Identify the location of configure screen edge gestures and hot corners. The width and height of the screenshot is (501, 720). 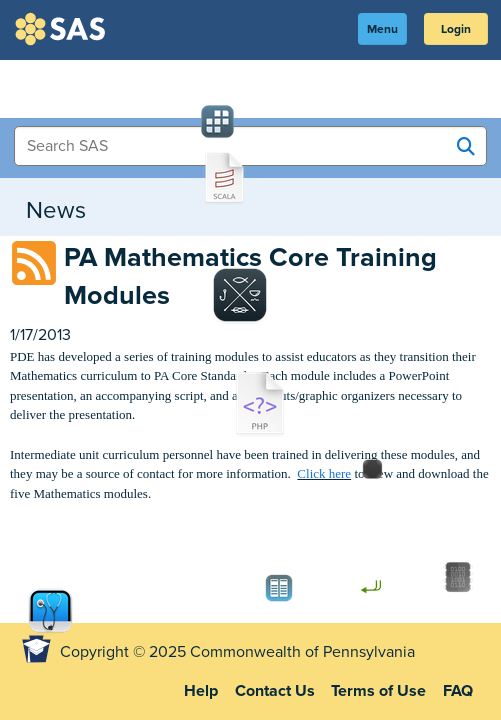
(372, 469).